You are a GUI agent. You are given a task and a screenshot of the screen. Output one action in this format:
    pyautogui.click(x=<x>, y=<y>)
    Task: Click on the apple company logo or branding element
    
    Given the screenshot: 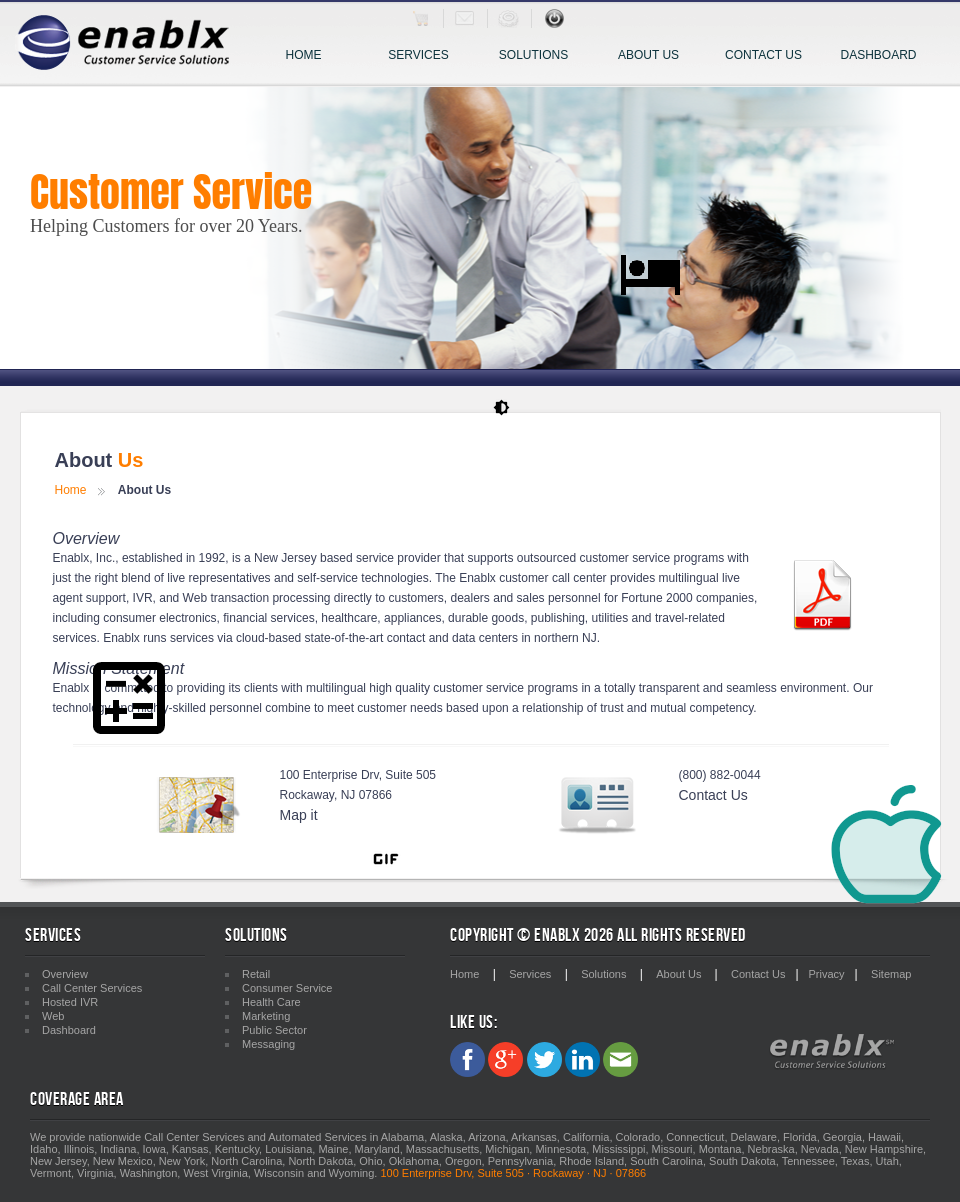 What is the action you would take?
    pyautogui.click(x=890, y=852)
    